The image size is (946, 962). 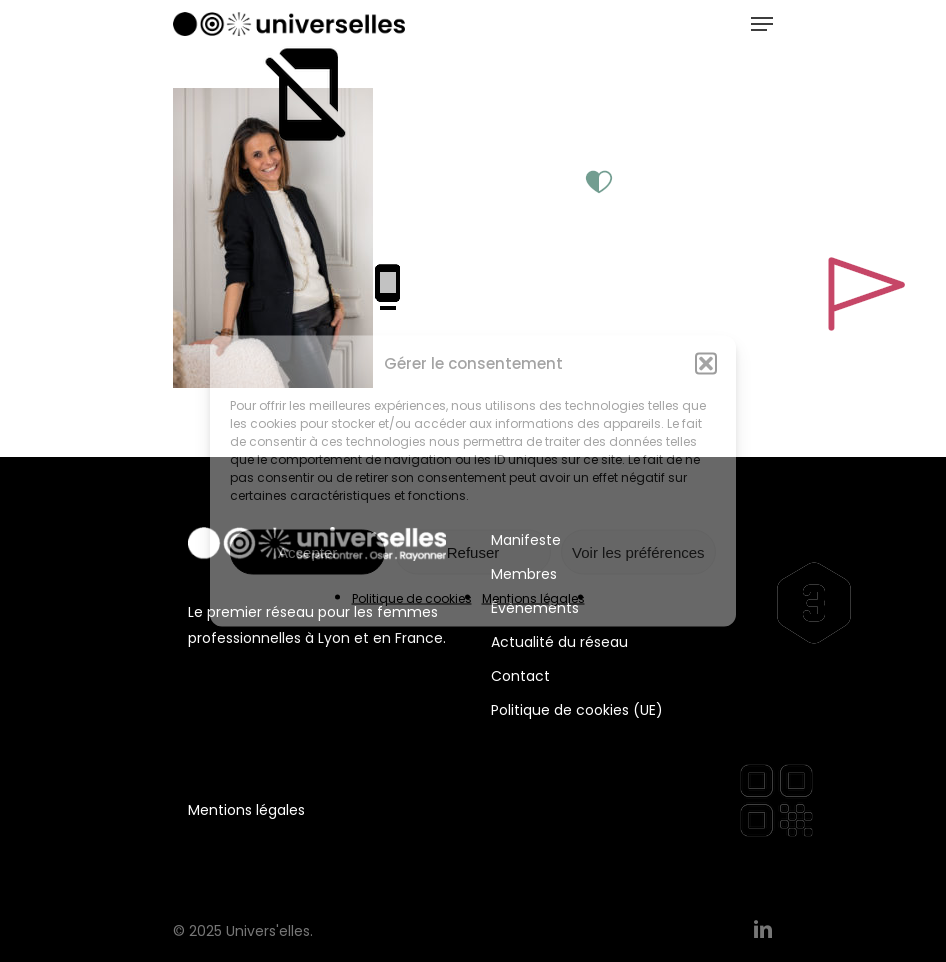 I want to click on scan or generate a QR code, so click(x=776, y=800).